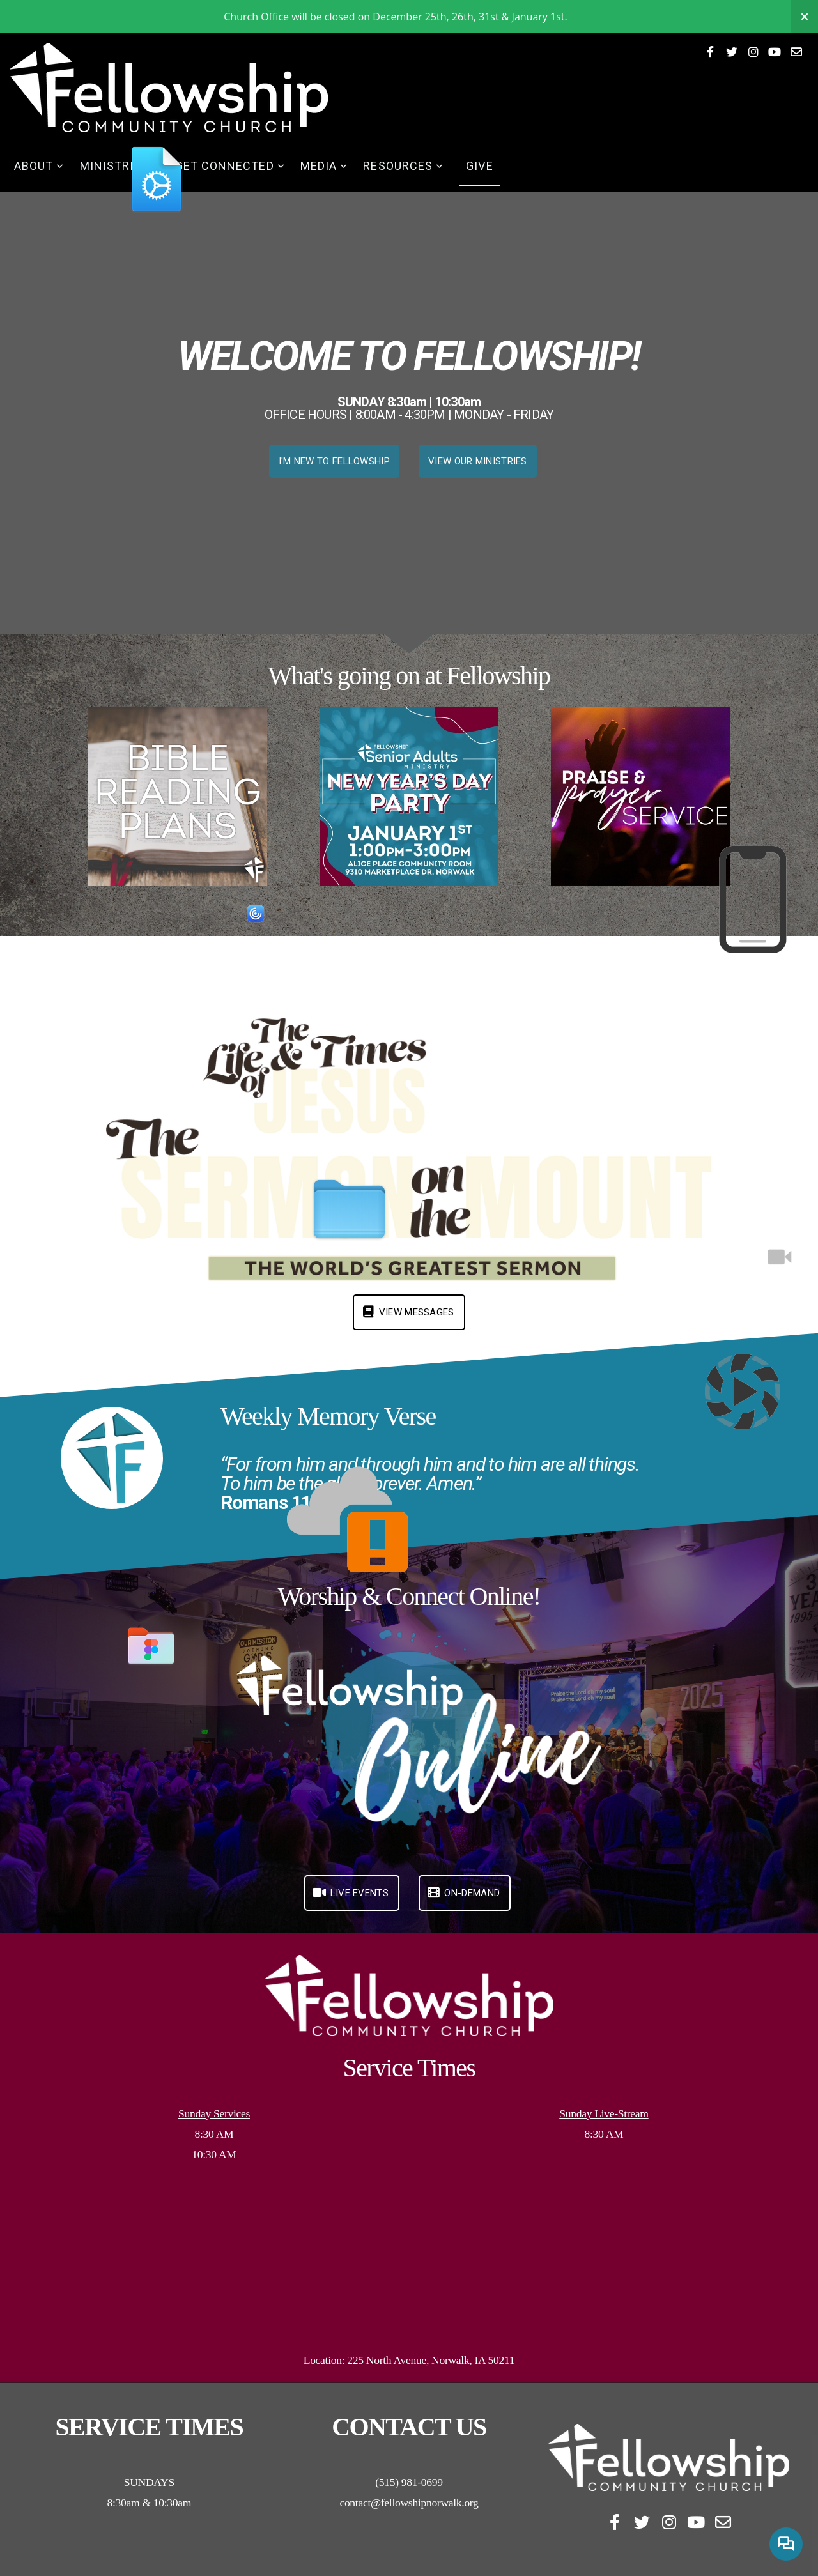 This screenshot has height=2576, width=818. What do you see at coordinates (743, 1392) in the screenshot?
I see `open lollypop music player` at bounding box center [743, 1392].